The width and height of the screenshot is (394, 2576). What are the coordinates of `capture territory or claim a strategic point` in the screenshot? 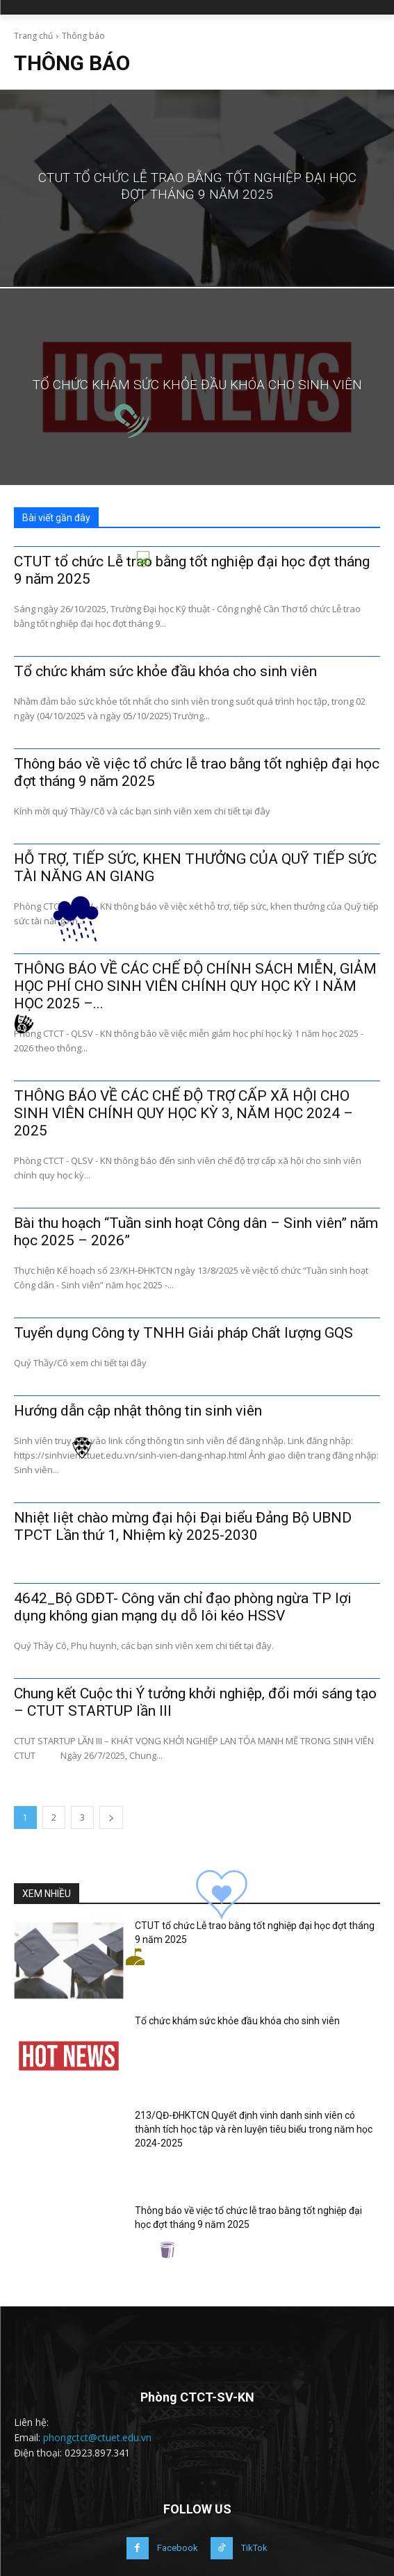 It's located at (135, 1955).